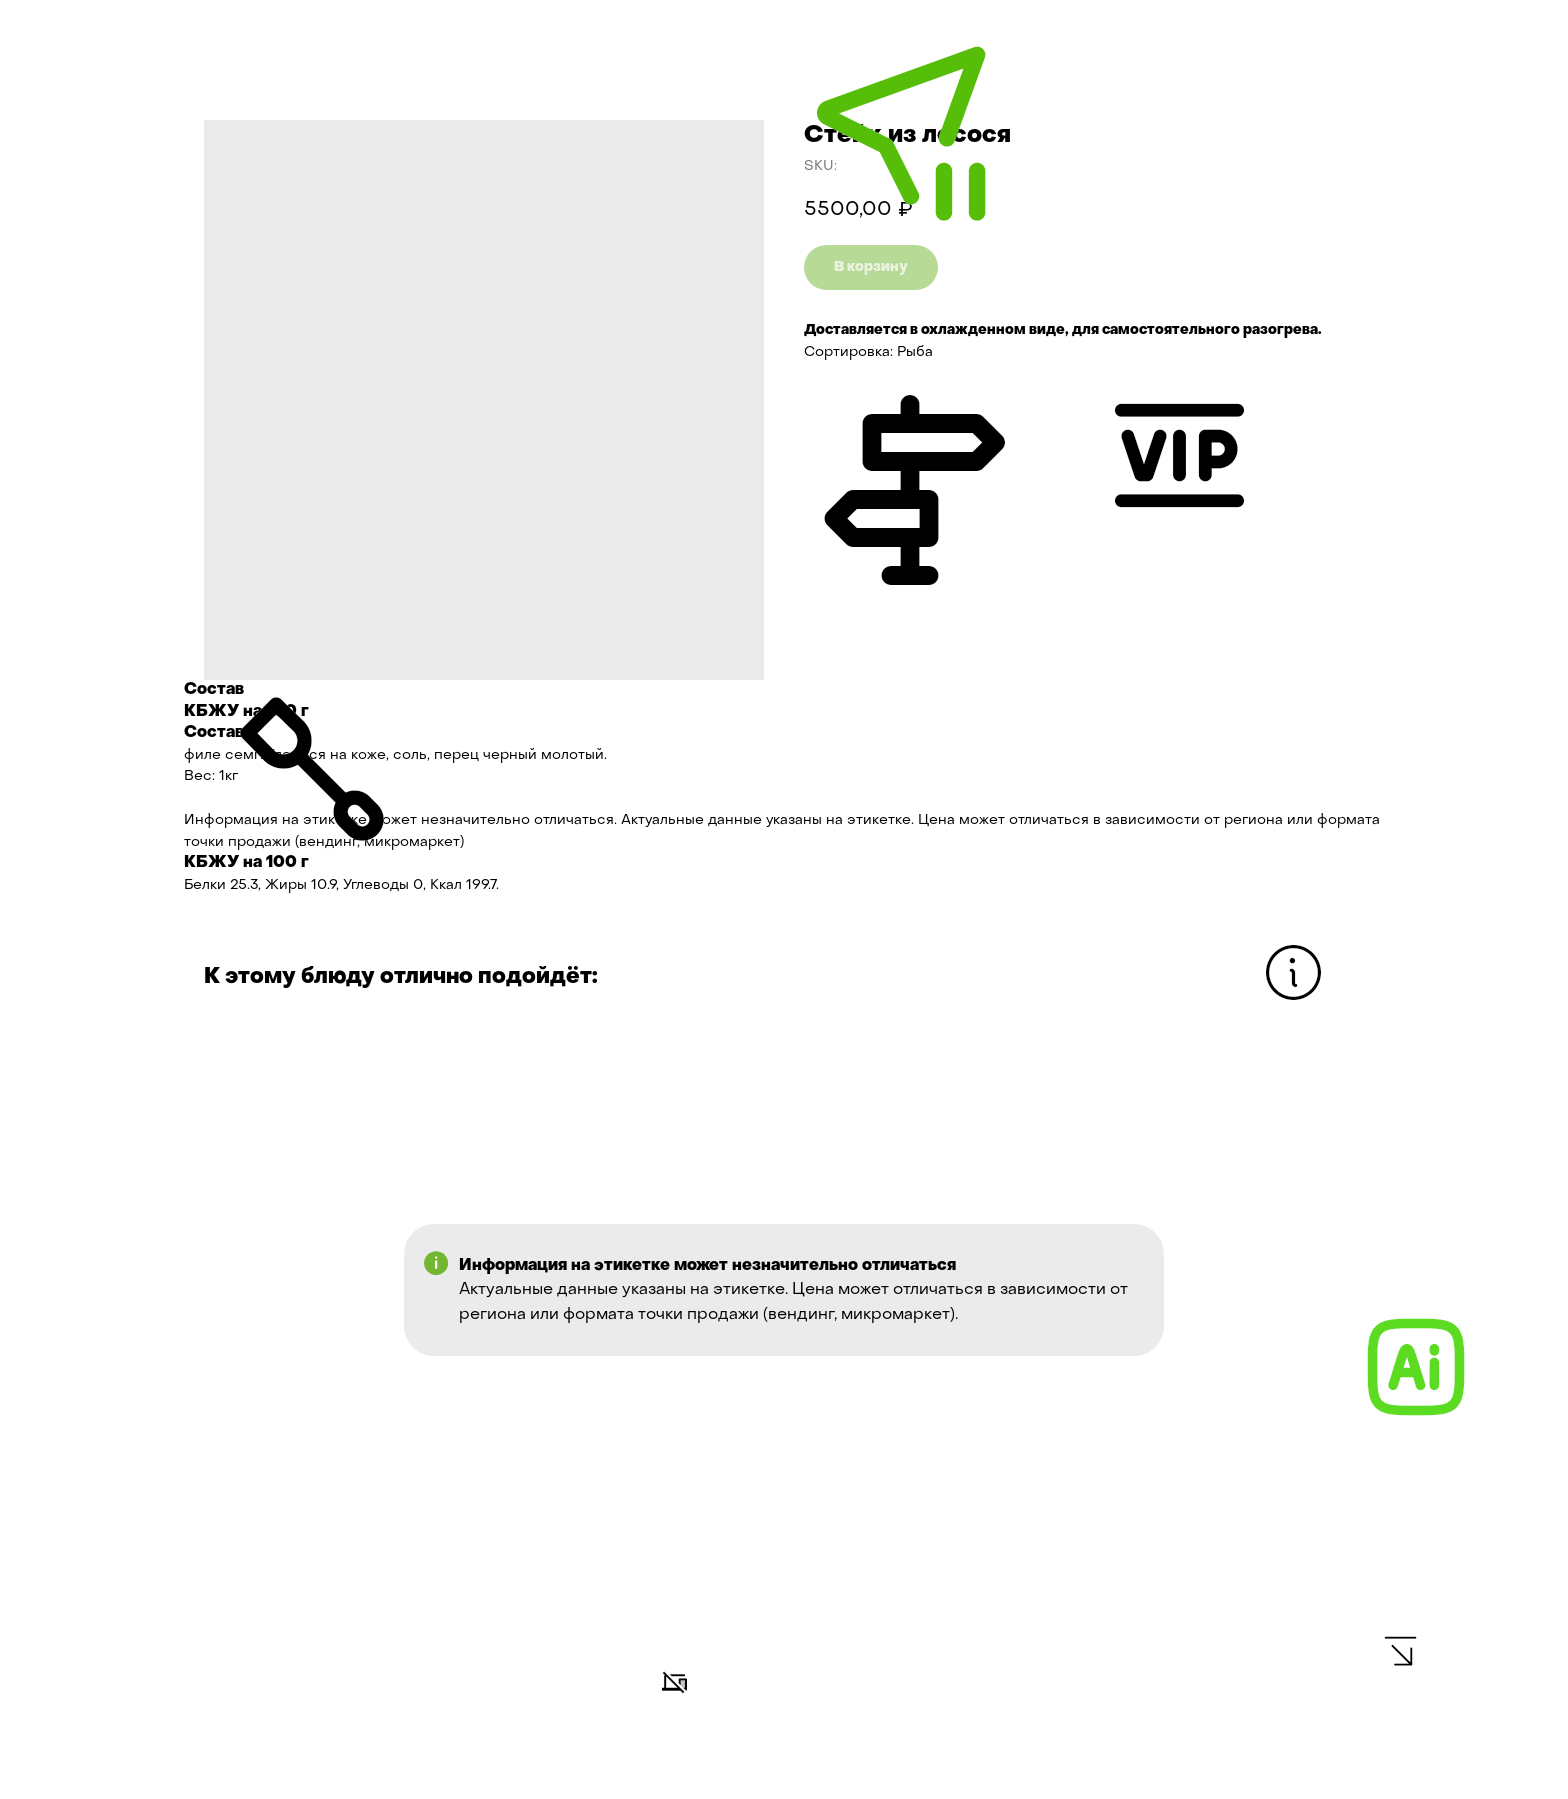 The height and width of the screenshot is (1799, 1568). Describe the element at coordinates (1179, 455) in the screenshot. I see `access VIP member benefits or status` at that location.